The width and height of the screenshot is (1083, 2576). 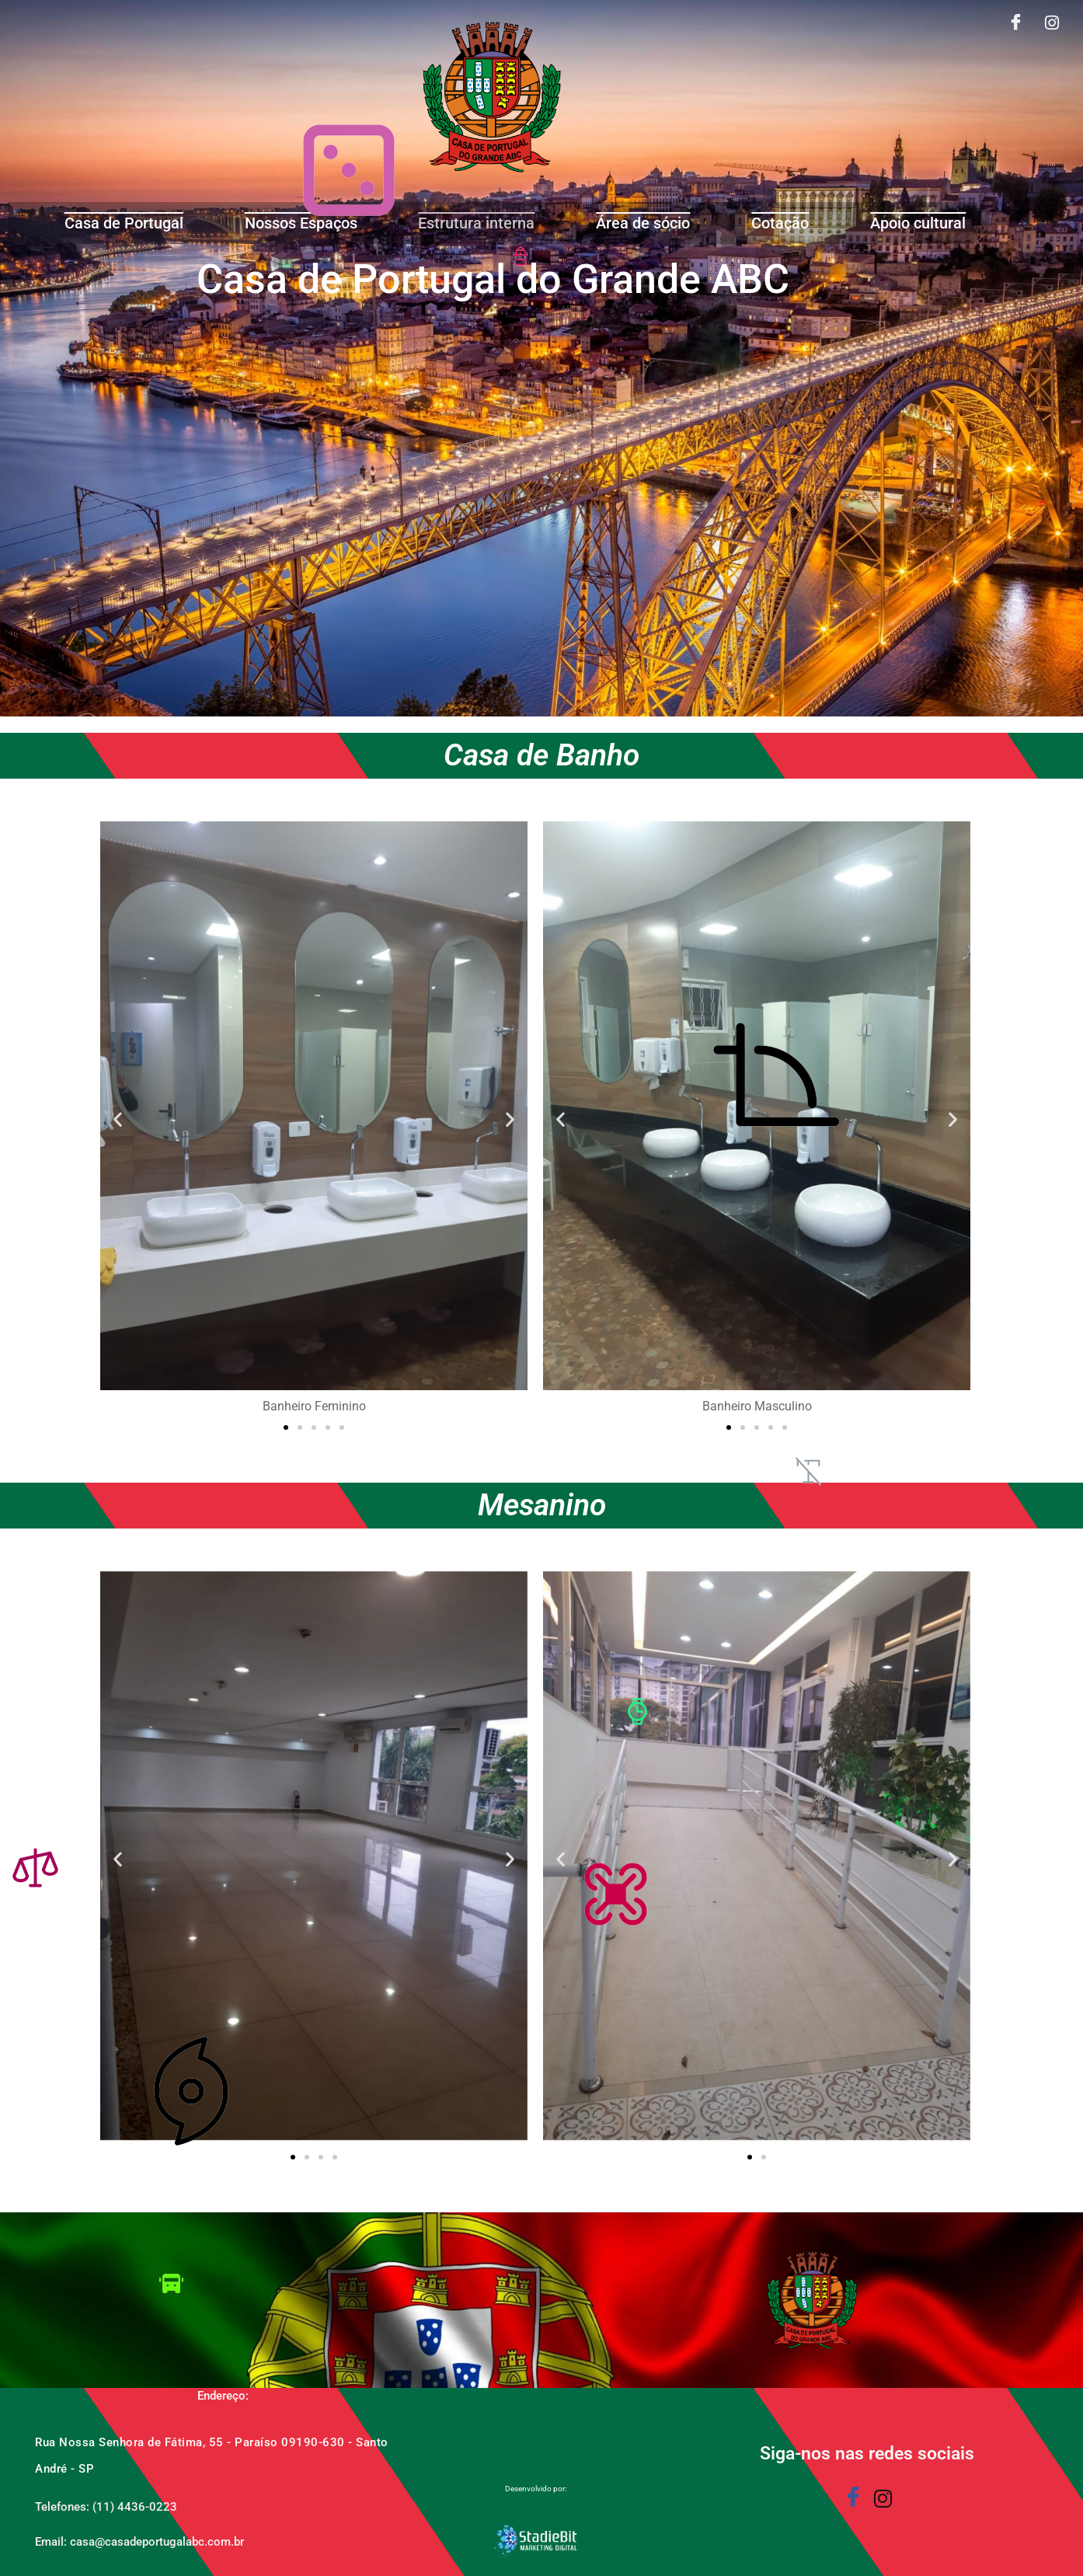 I want to click on measure or display angle between elements, so click(x=771, y=1081).